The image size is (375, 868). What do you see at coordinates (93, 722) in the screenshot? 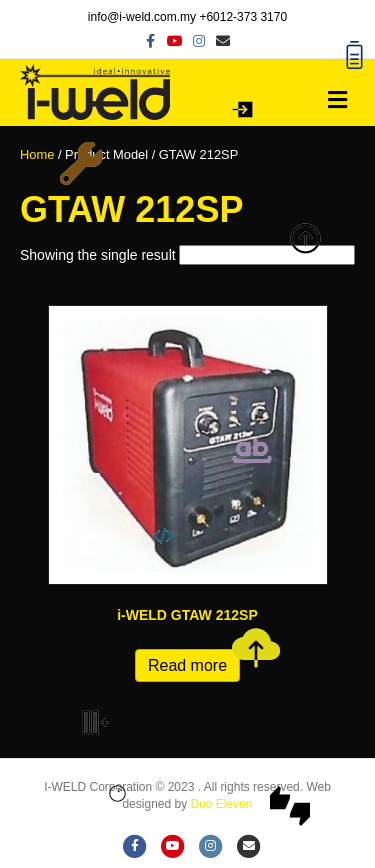
I see `add a new column to the right` at bounding box center [93, 722].